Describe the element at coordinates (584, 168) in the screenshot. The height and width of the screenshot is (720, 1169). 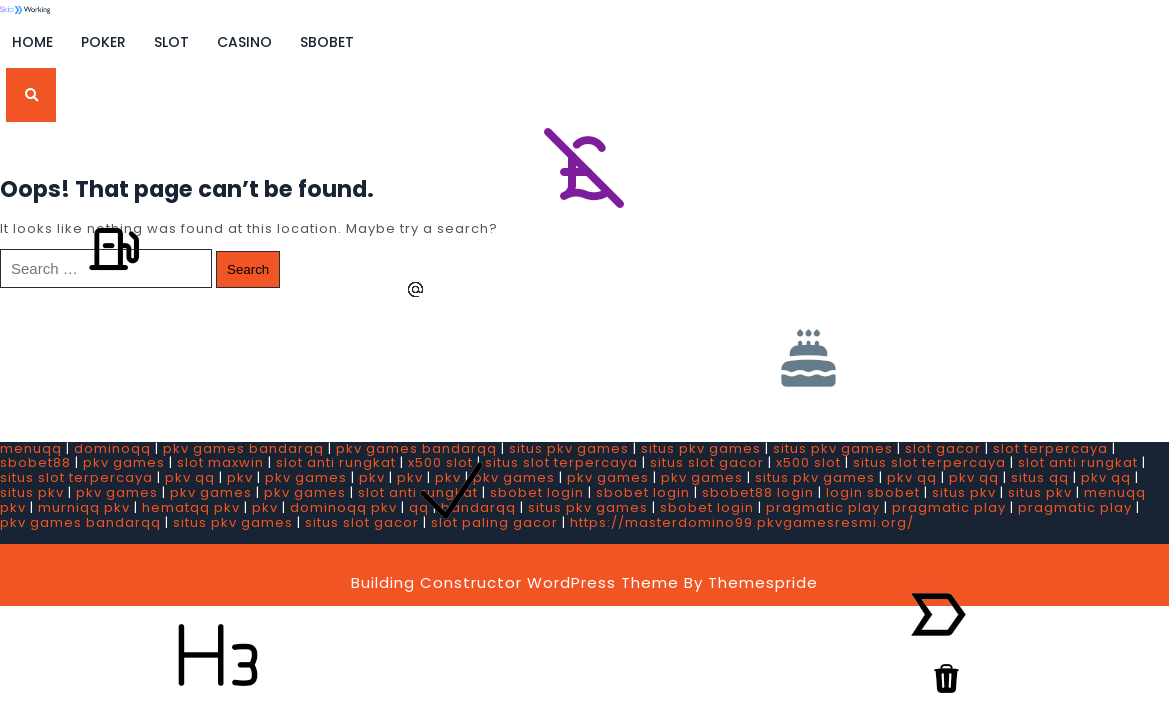
I see `indicates british pound payment unavailable` at that location.